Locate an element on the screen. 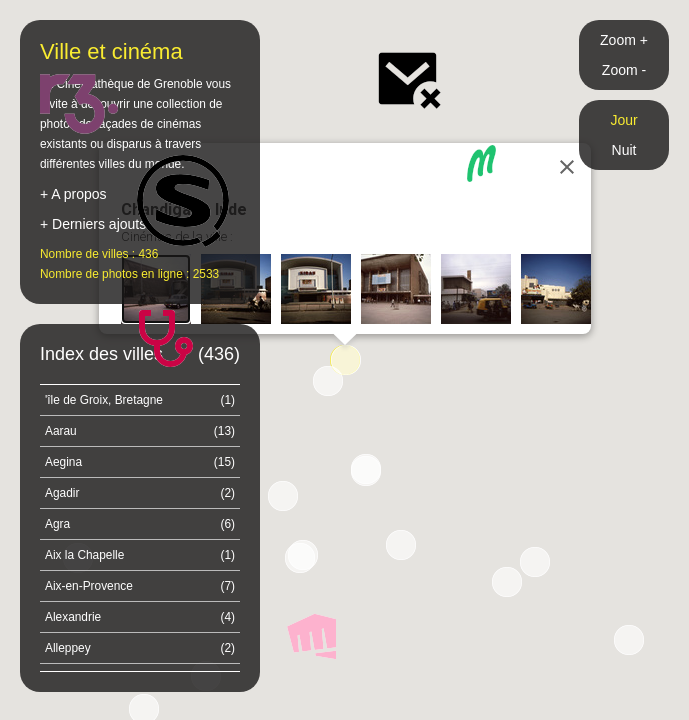 Image resolution: width=689 pixels, height=720 pixels. riot games logo is located at coordinates (311, 636).